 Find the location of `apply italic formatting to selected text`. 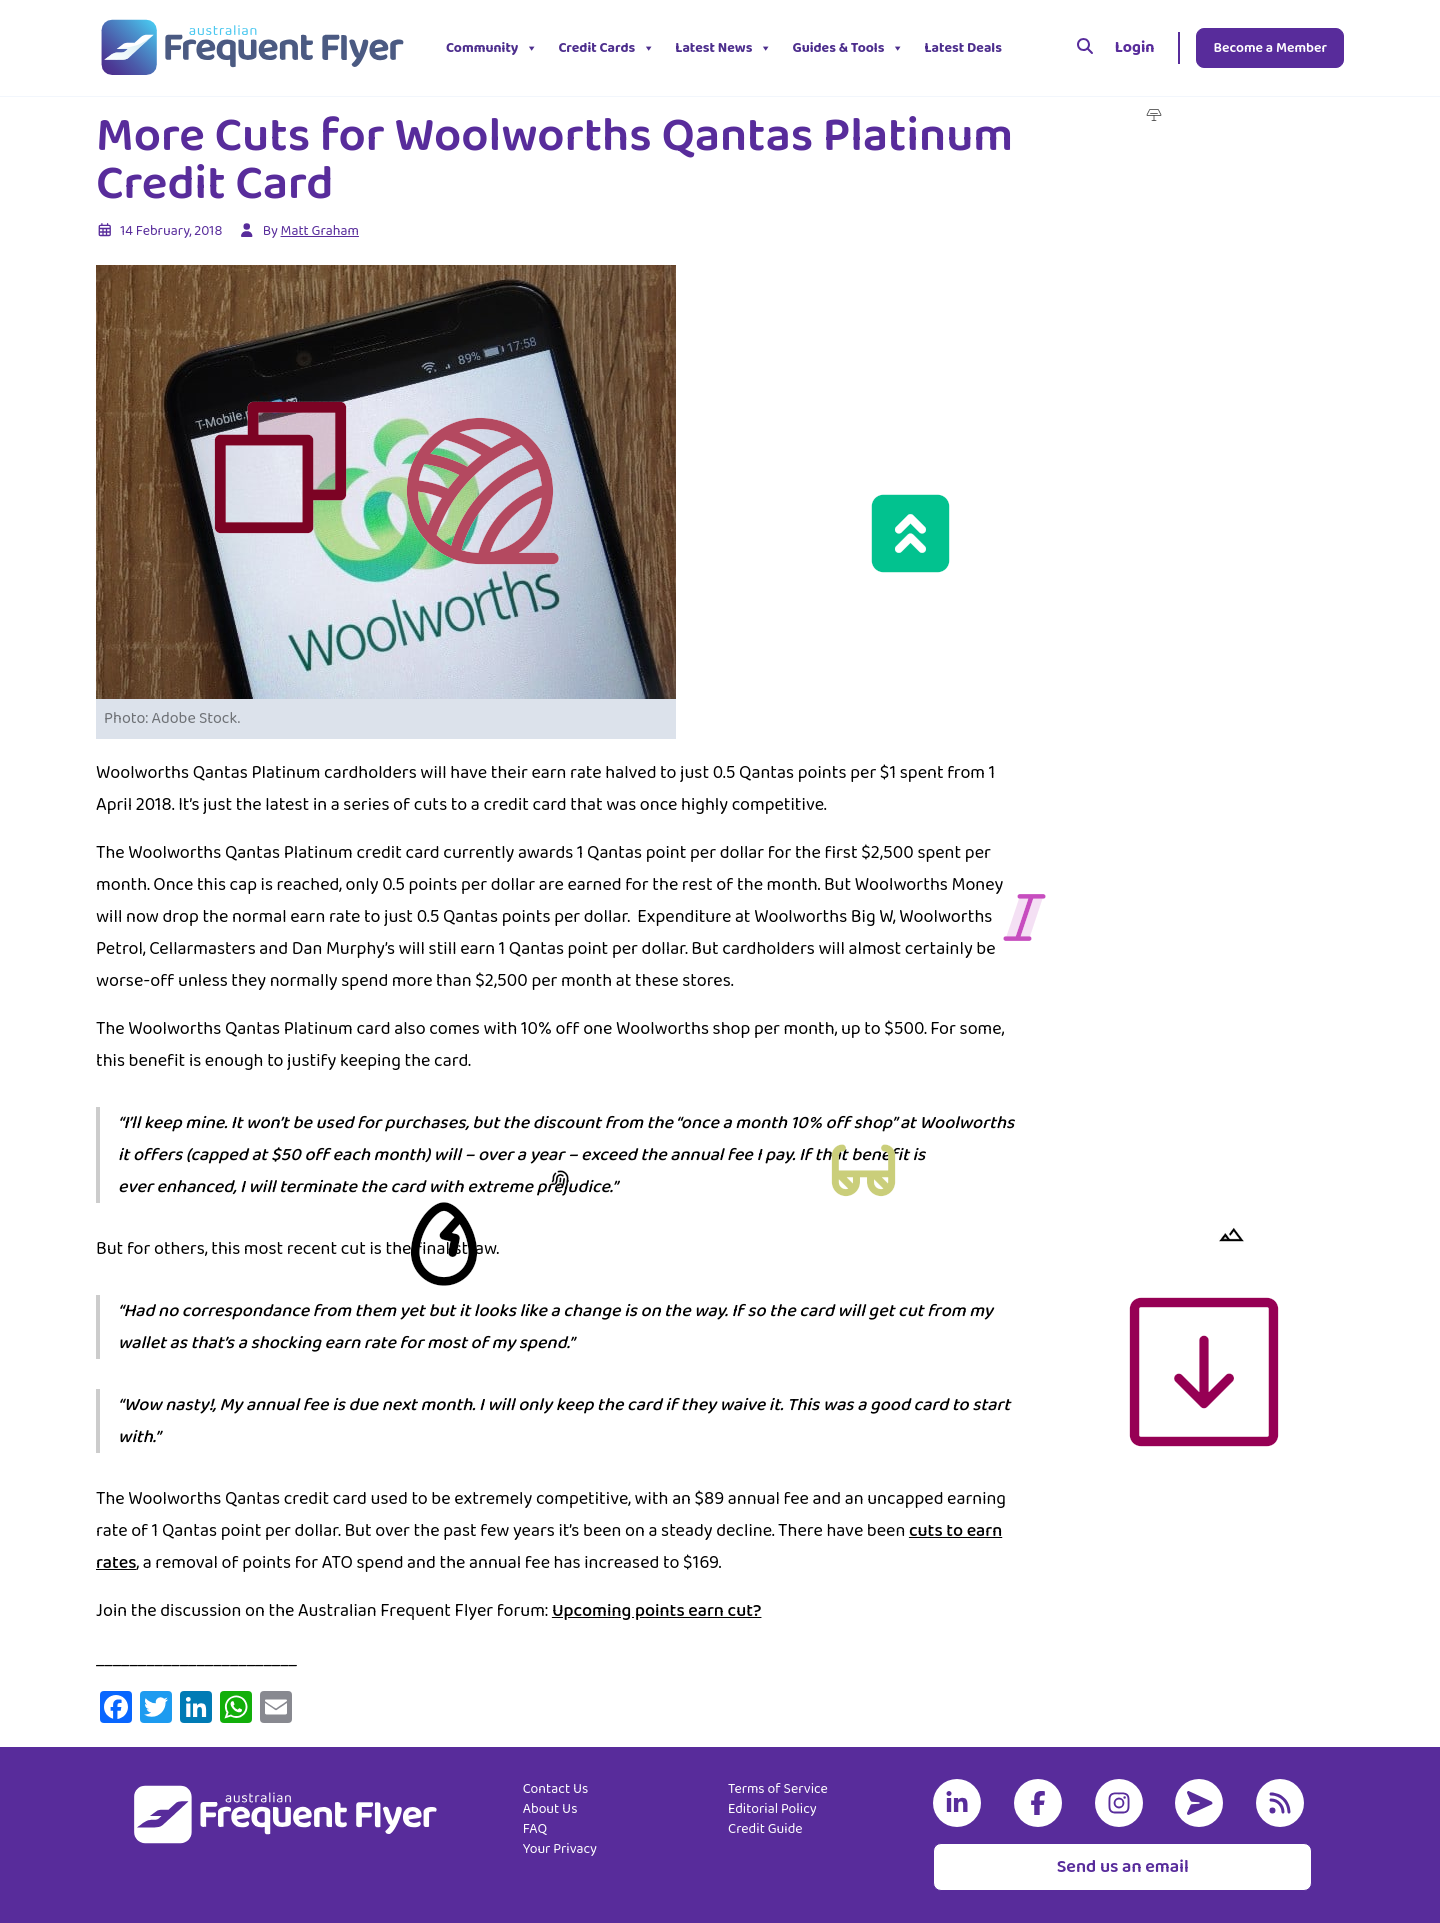

apply italic formatting to selected text is located at coordinates (1024, 917).